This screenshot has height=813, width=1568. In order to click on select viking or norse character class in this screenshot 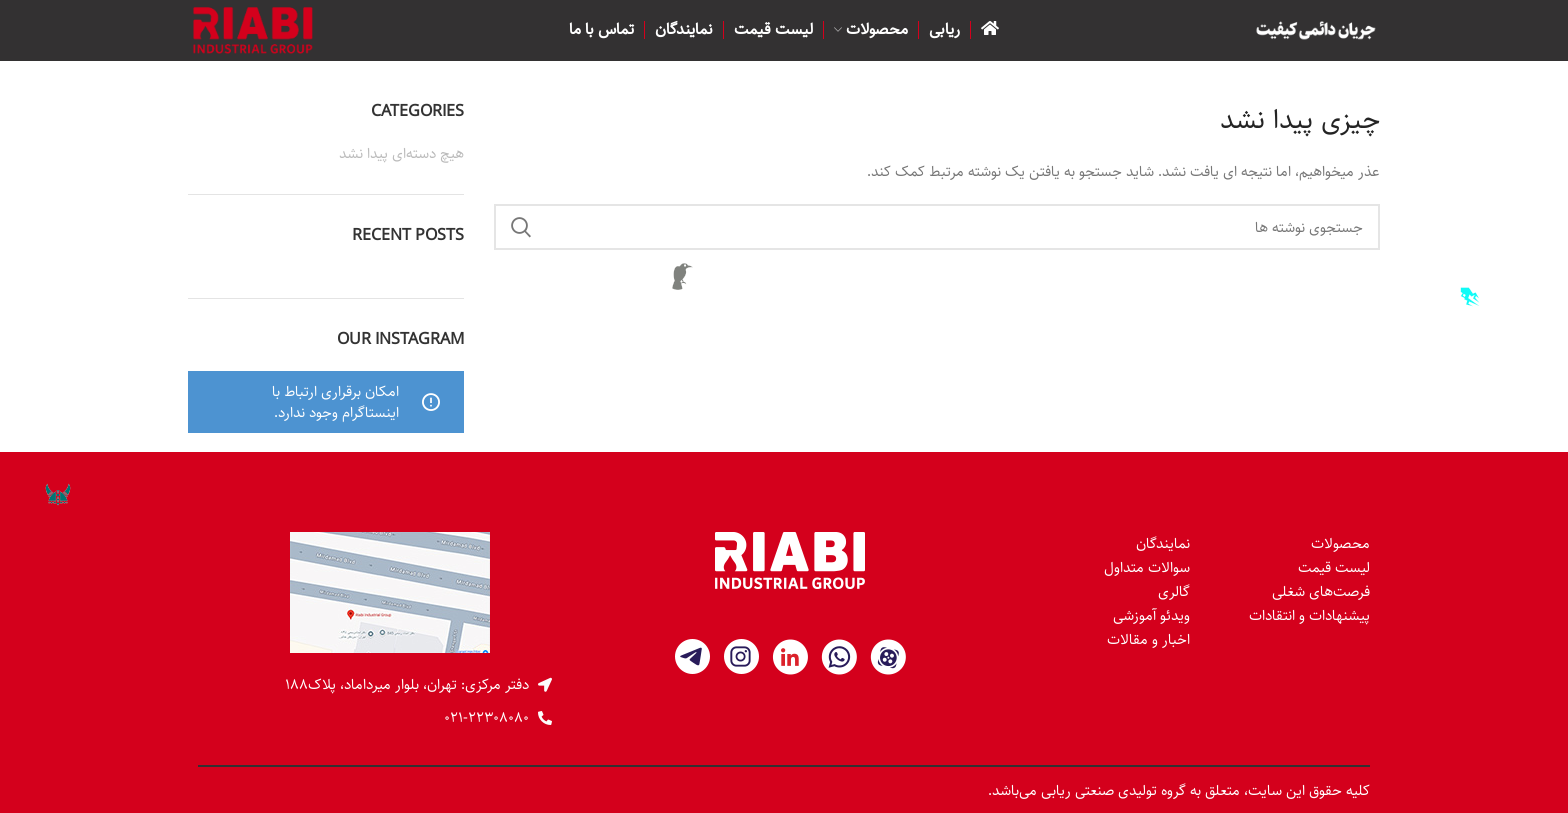, I will do `click(58, 494)`.